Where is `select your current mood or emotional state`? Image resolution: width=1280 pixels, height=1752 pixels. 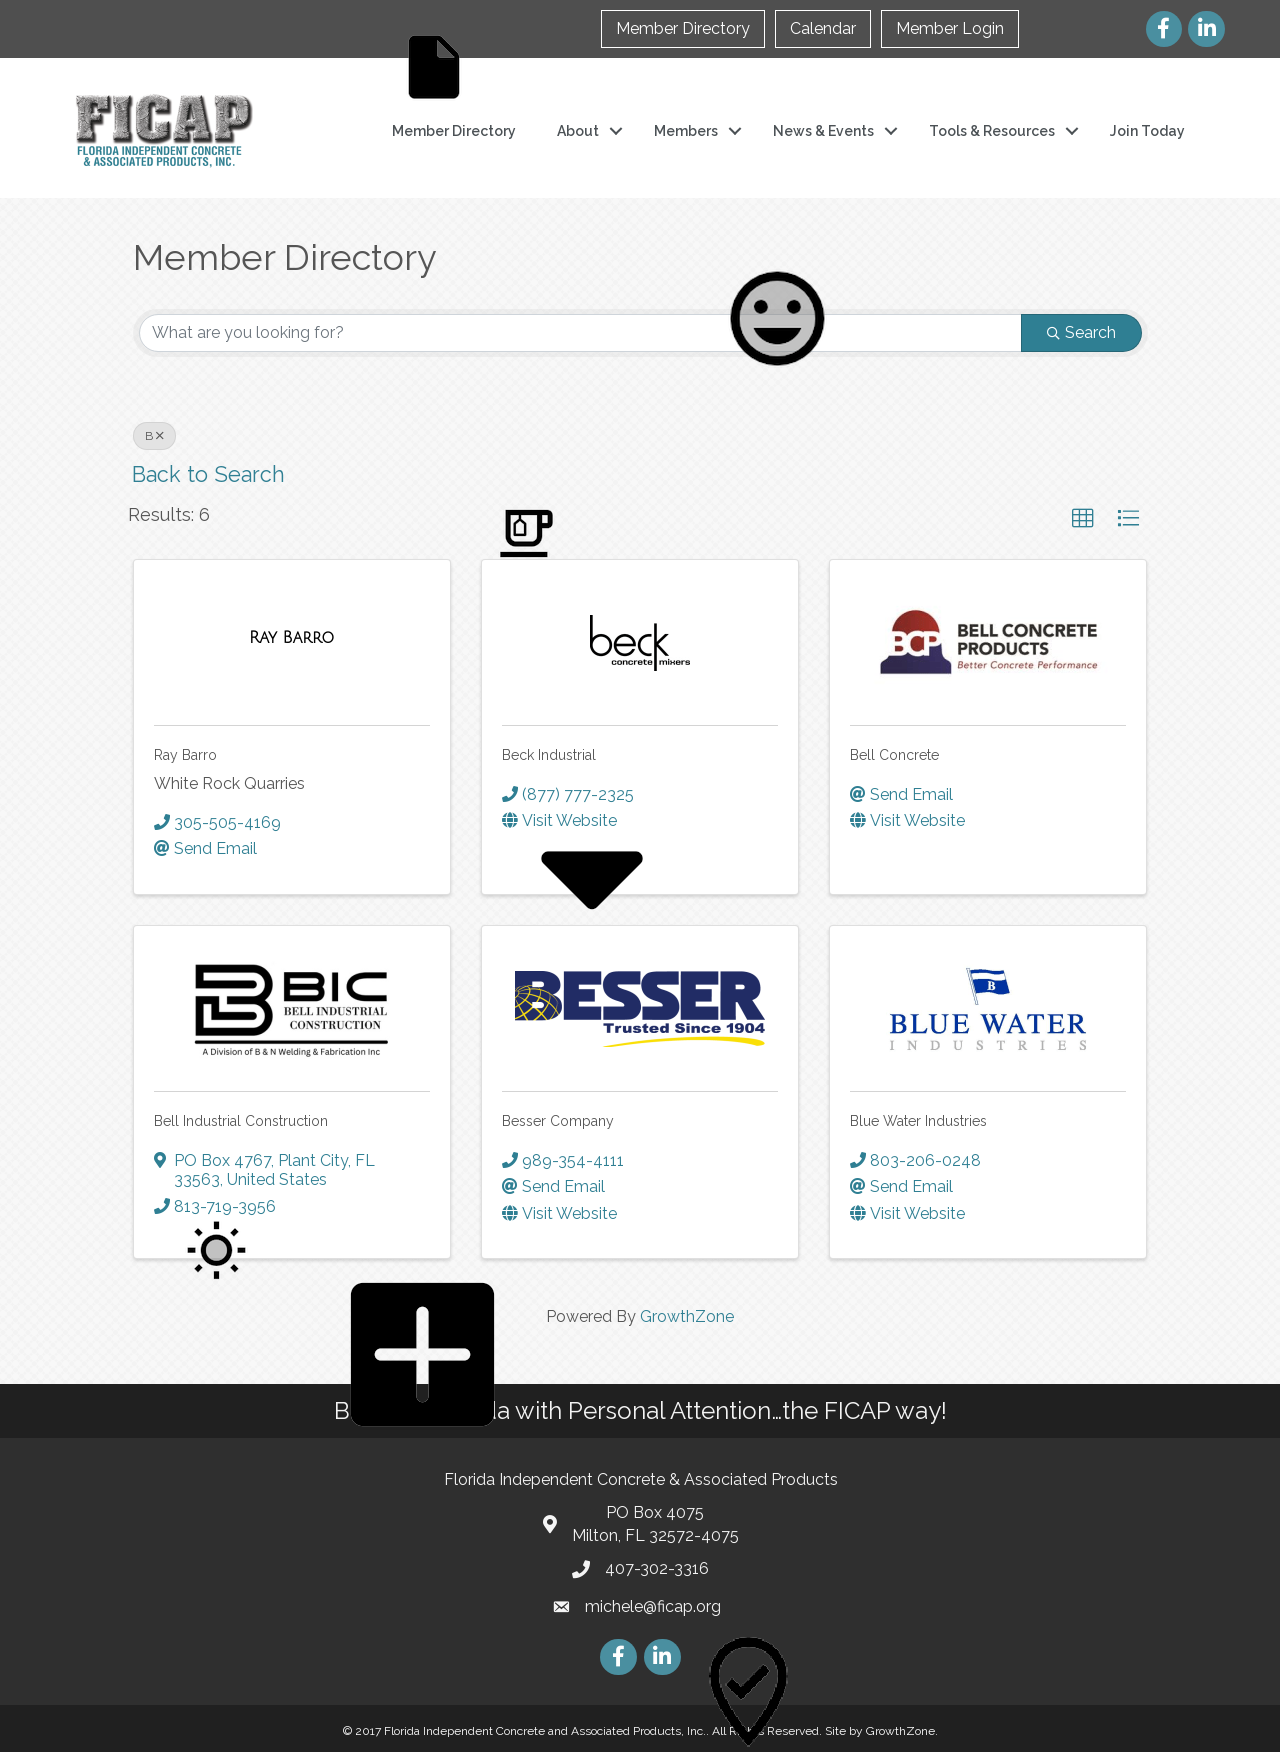 select your current mood or emotional state is located at coordinates (777, 318).